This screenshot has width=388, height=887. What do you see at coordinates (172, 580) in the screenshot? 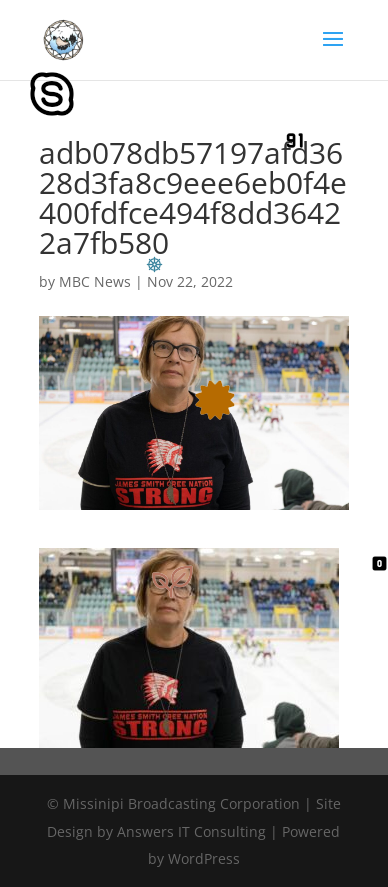
I see `view plant care or gardening features` at bounding box center [172, 580].